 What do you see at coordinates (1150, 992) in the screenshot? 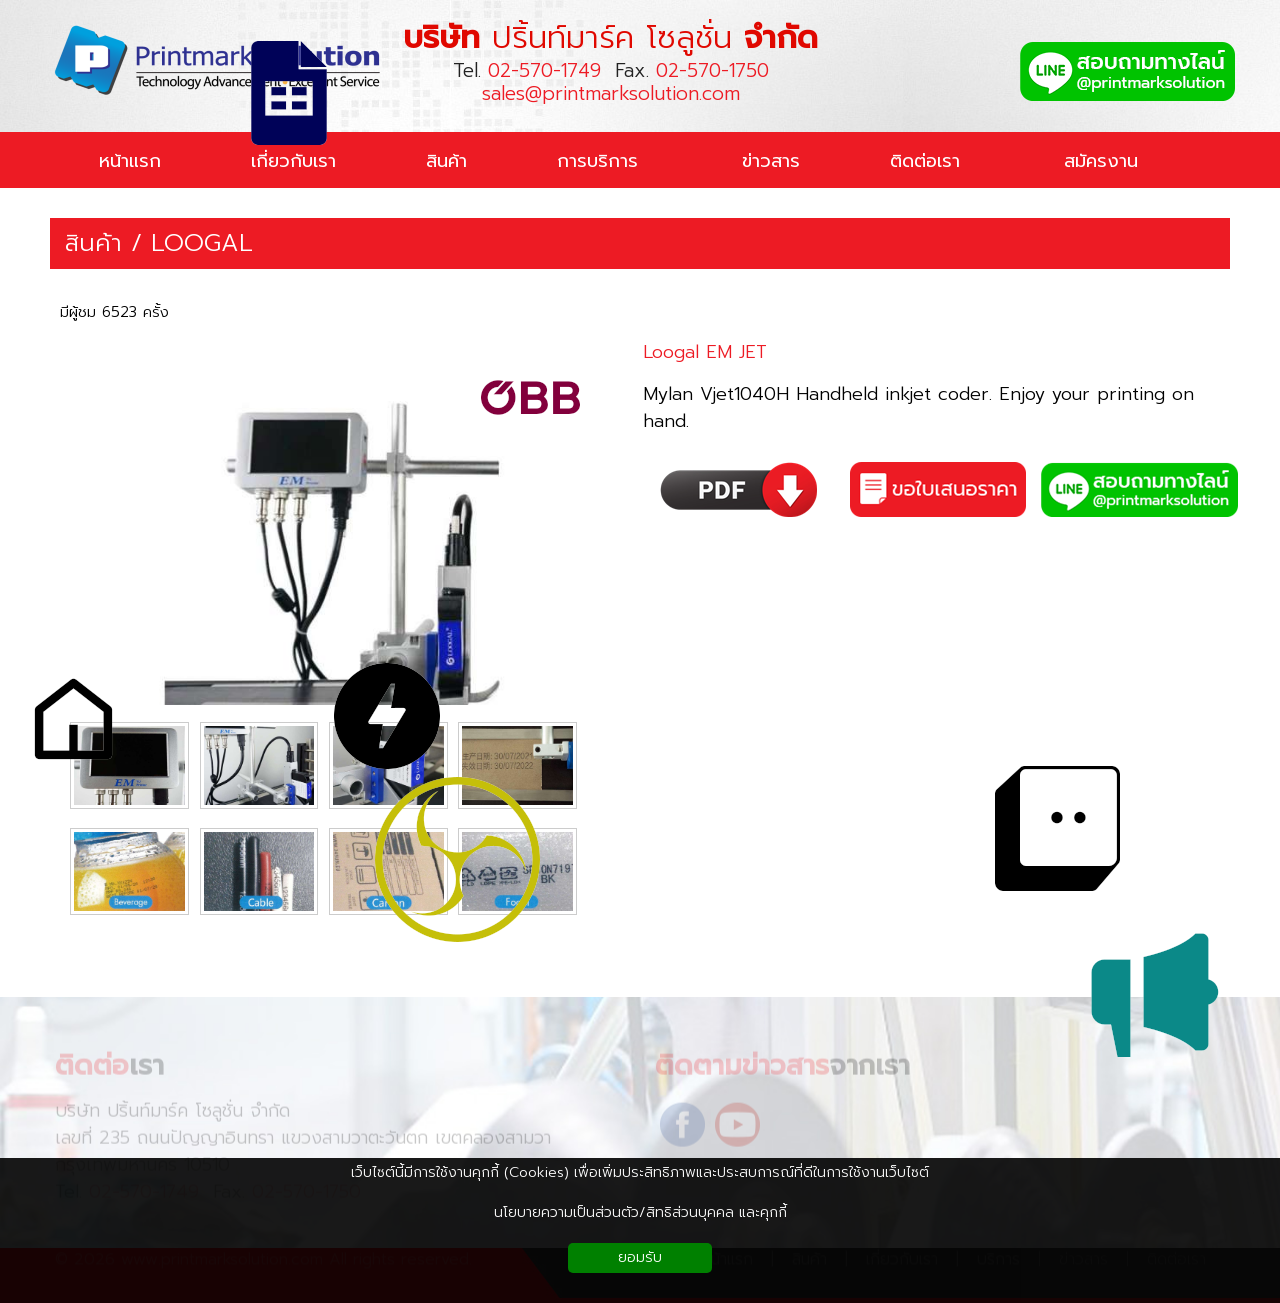
I see `make an announcement or broadcast` at bounding box center [1150, 992].